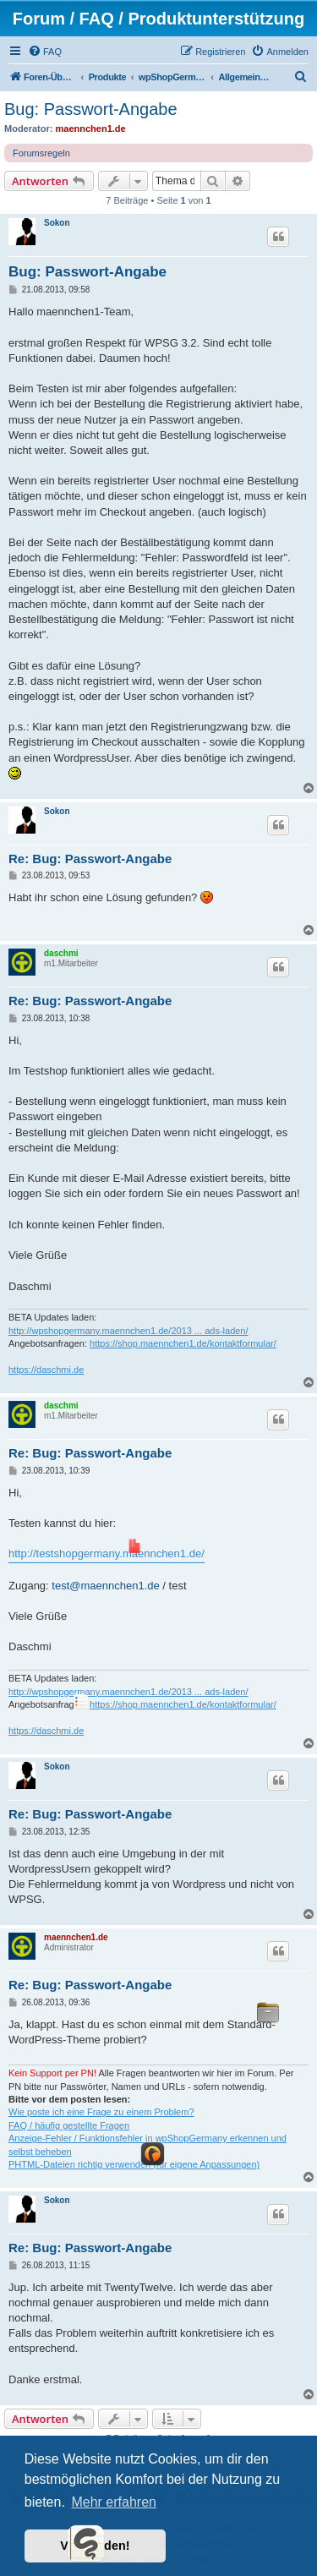 This screenshot has width=317, height=2576. Describe the element at coordinates (134, 1546) in the screenshot. I see `an lzop compressed archive file` at that location.